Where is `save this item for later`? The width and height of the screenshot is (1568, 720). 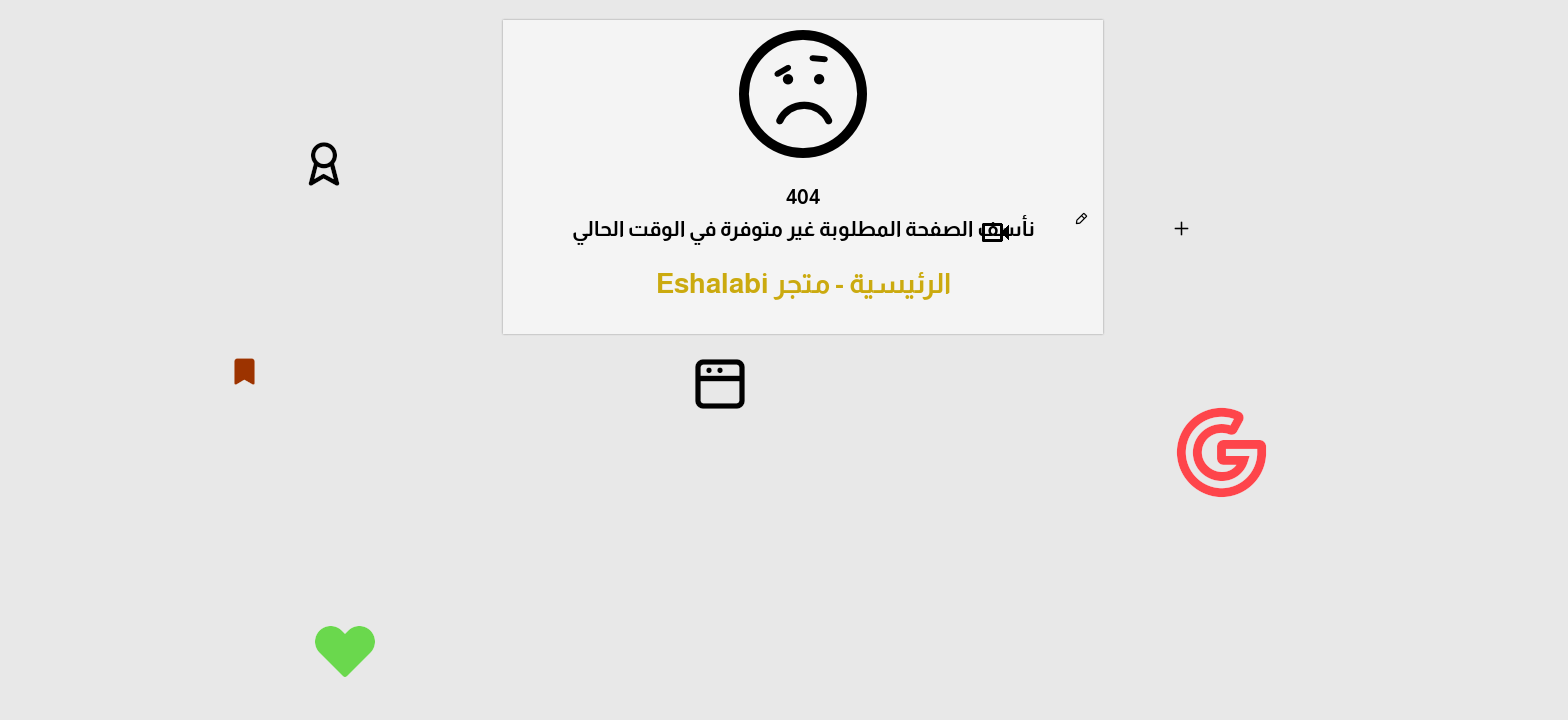 save this item for later is located at coordinates (244, 371).